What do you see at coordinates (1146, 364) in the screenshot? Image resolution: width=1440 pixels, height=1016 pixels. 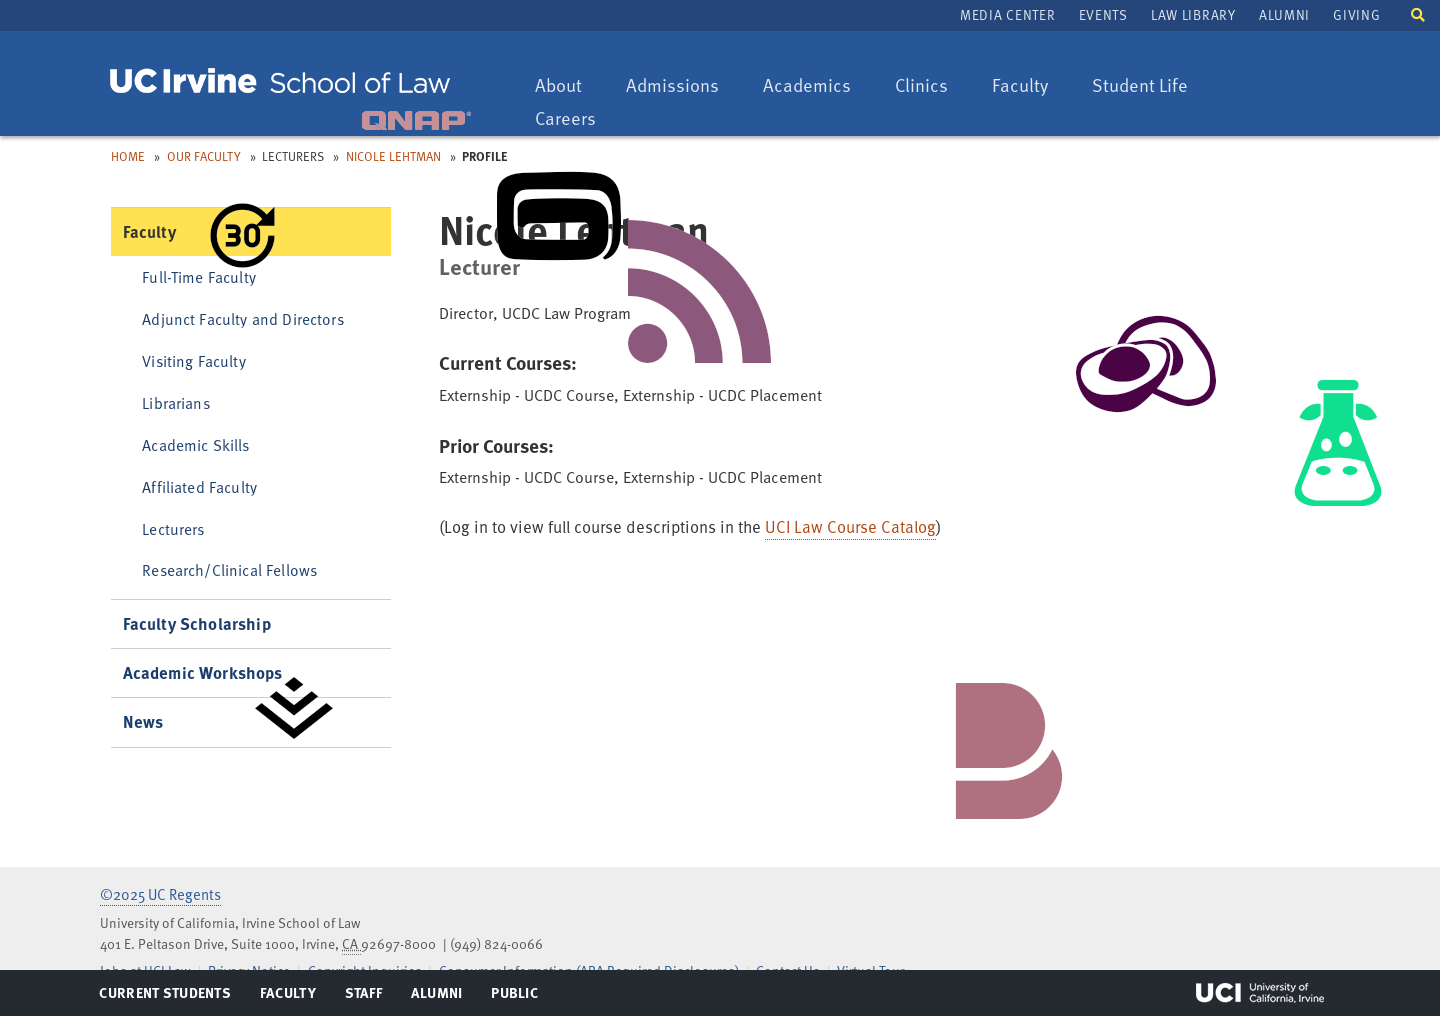 I see `ArangoDB database service logo` at bounding box center [1146, 364].